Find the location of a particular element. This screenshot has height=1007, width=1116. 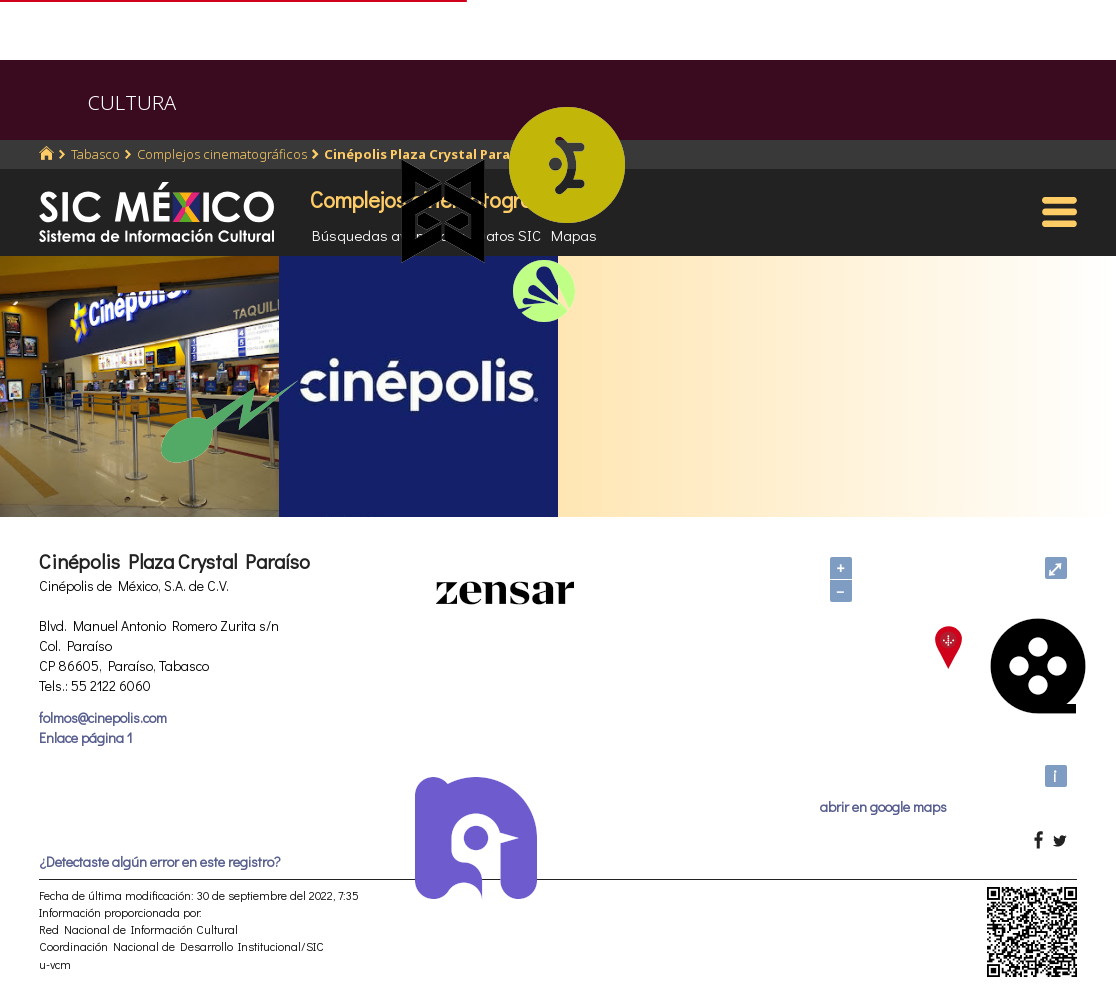

browse movies or video content is located at coordinates (1038, 666).